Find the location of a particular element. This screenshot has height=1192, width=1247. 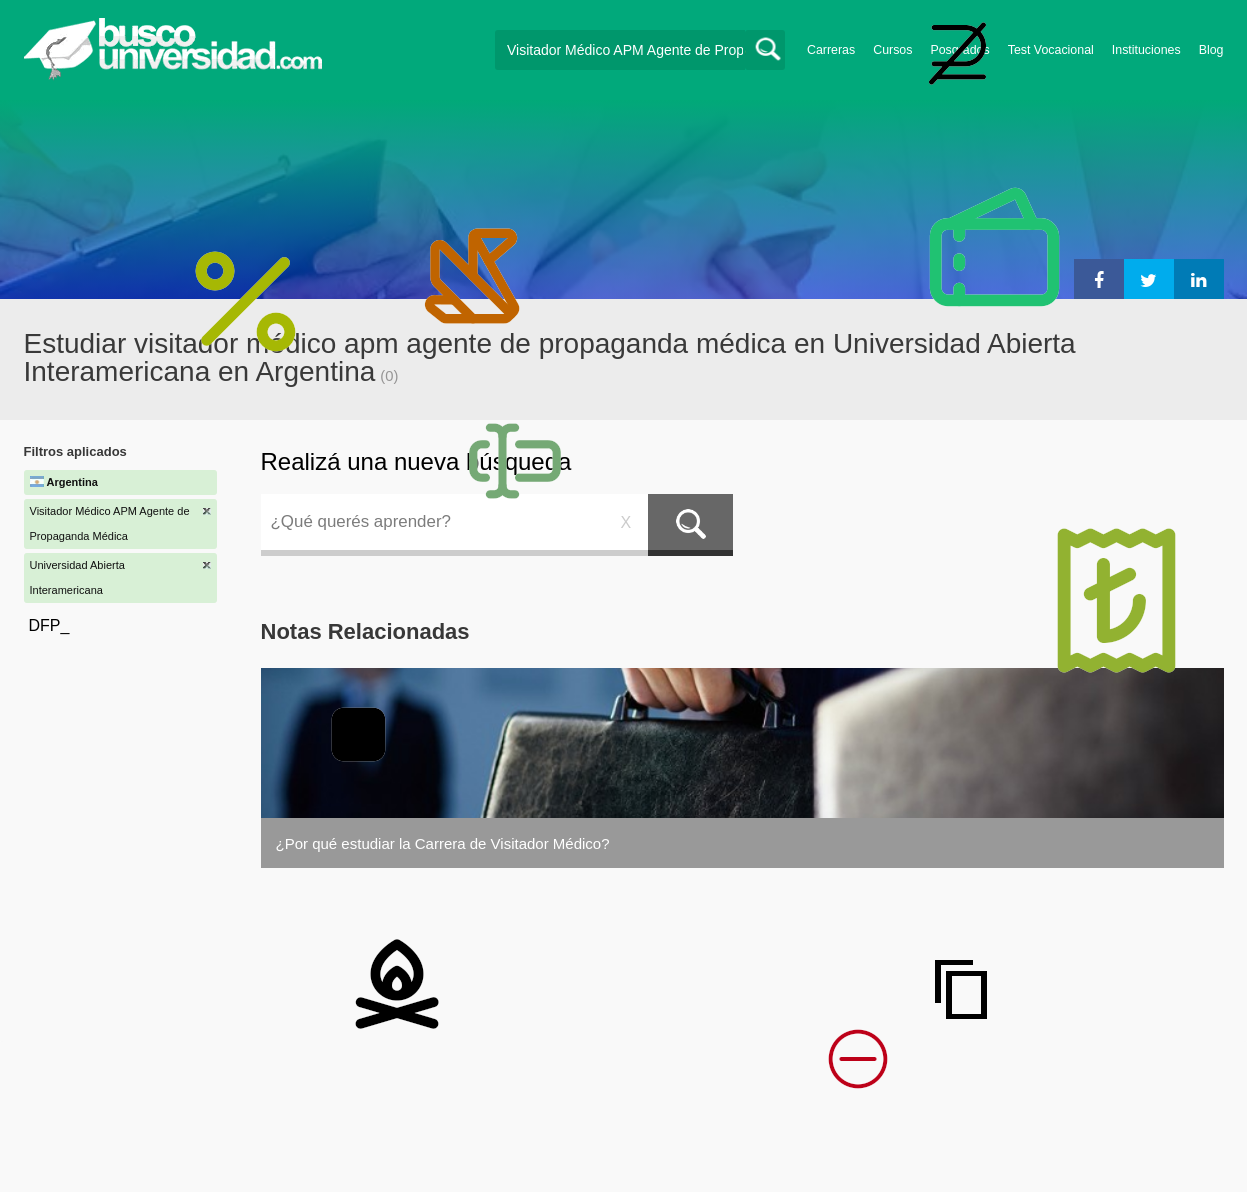

indicates a set is not a superset of another in mathematical notation is located at coordinates (957, 53).